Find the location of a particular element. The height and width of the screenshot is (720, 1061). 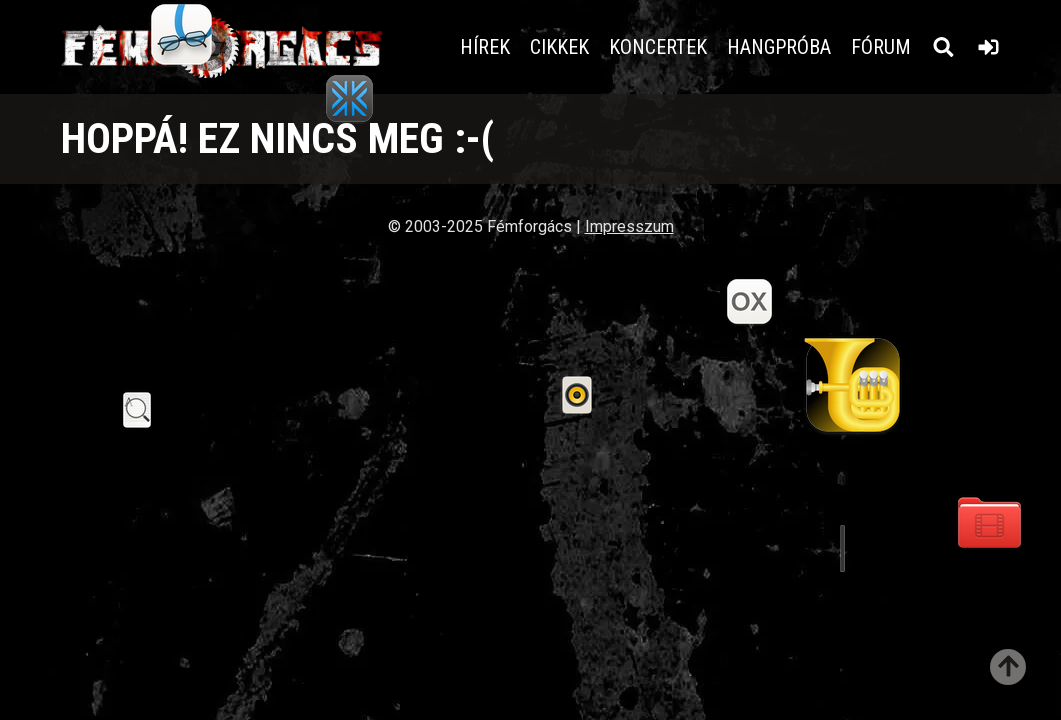

open okular document viewer is located at coordinates (181, 34).